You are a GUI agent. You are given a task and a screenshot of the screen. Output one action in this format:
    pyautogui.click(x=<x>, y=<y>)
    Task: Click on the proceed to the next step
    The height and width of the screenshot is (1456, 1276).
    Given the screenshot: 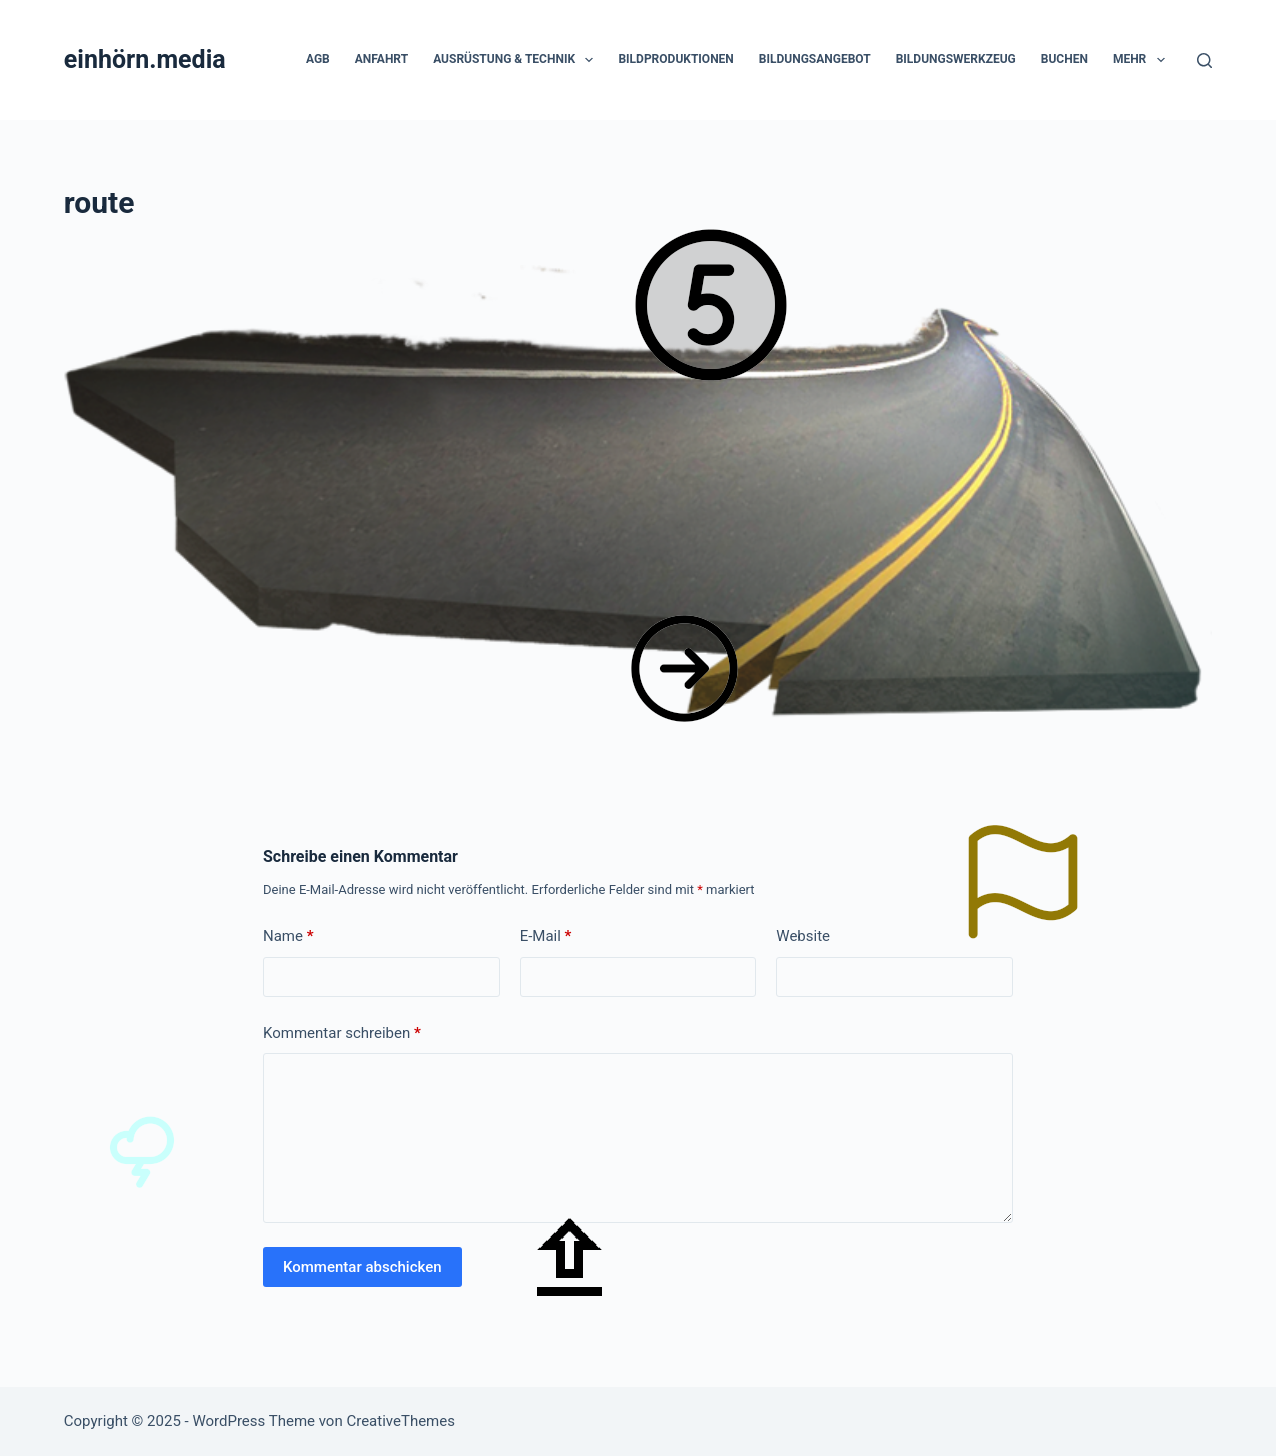 What is the action you would take?
    pyautogui.click(x=684, y=668)
    